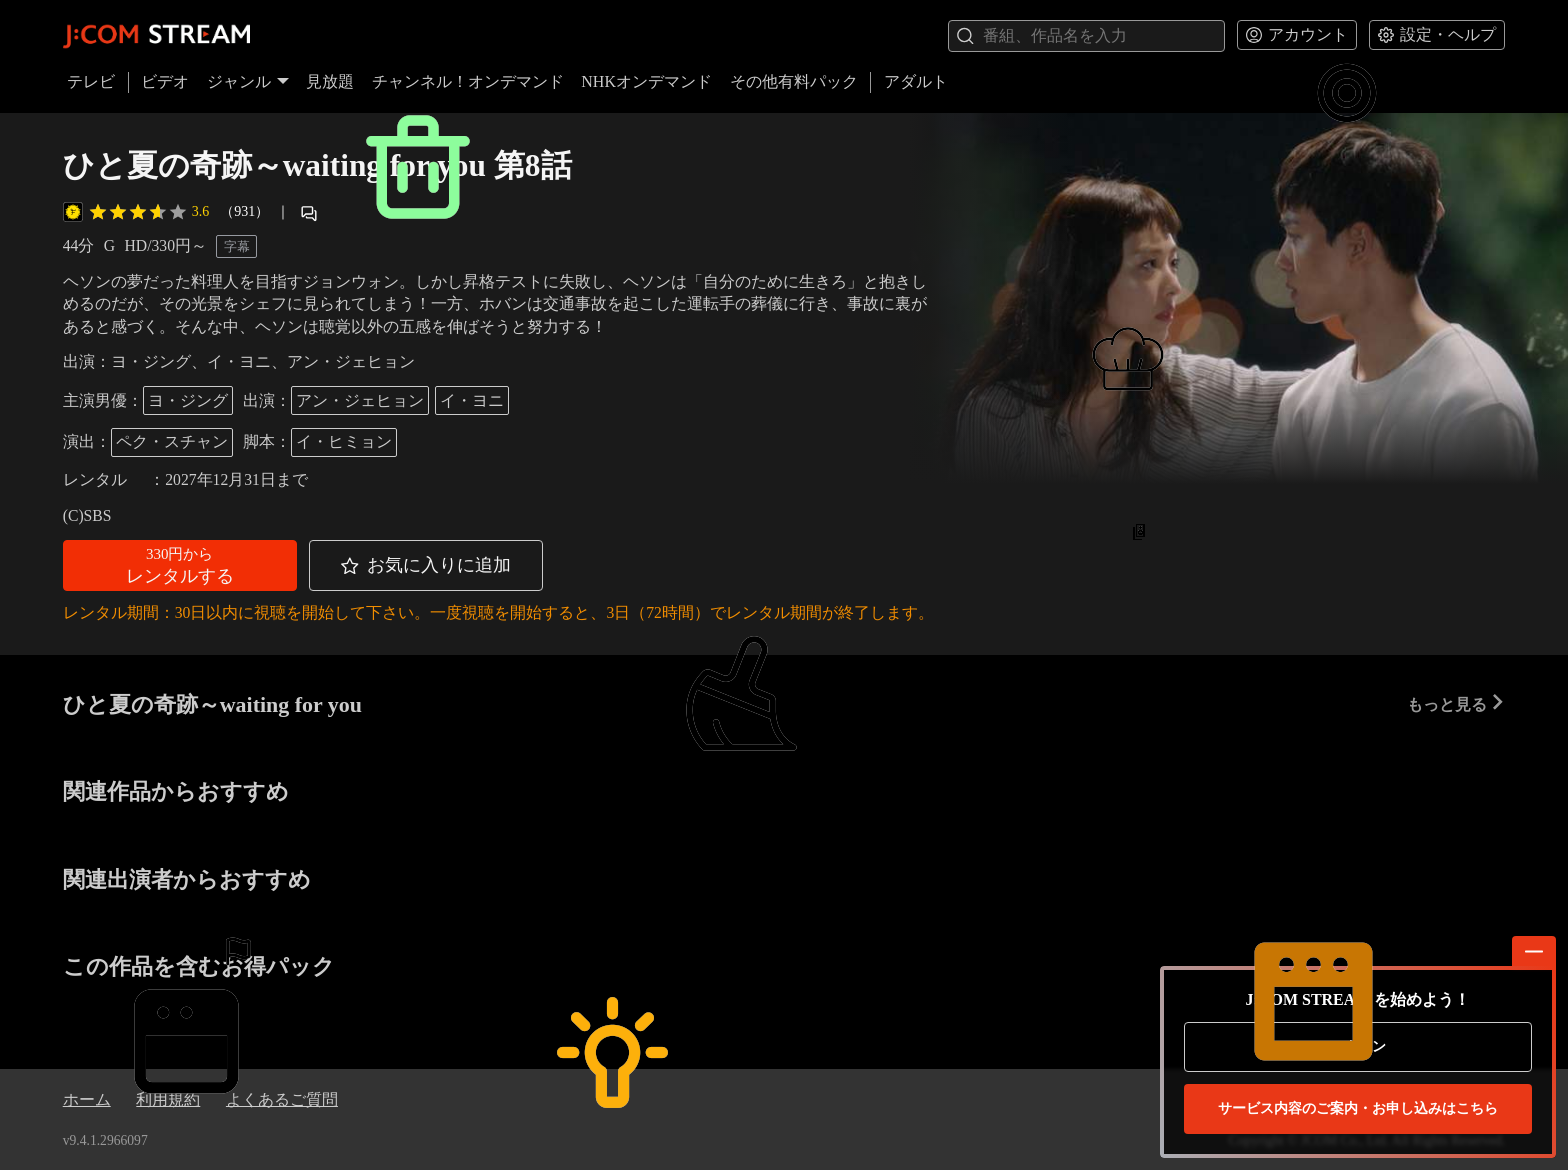  I want to click on delete selected item, so click(418, 167).